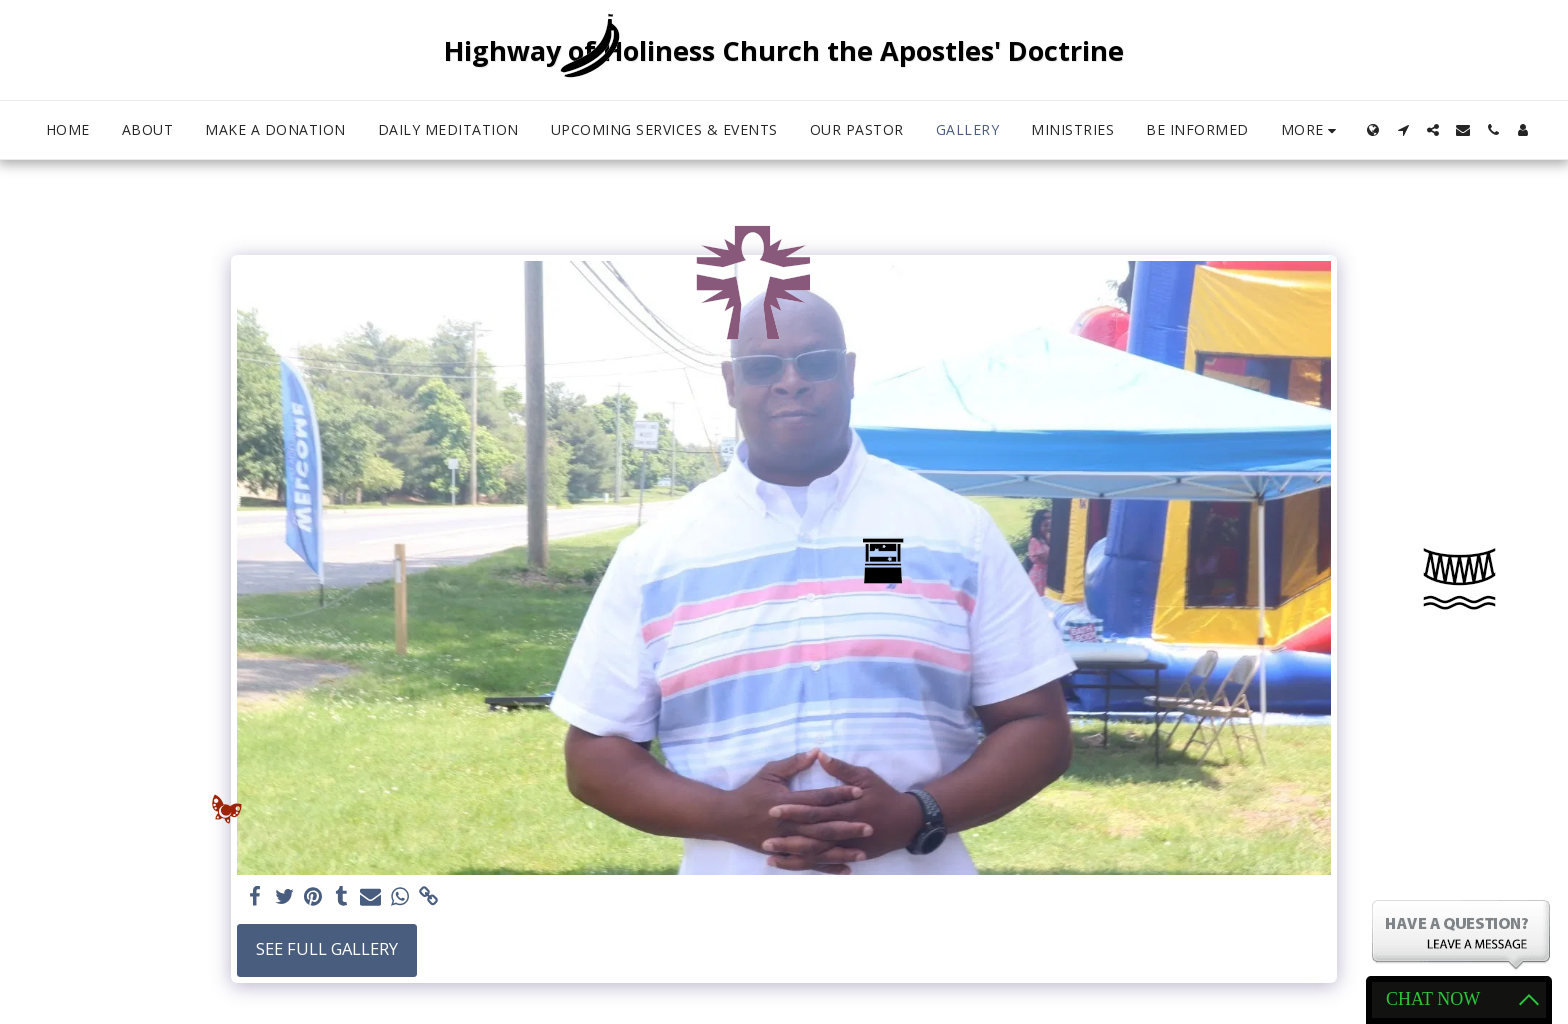  What do you see at coordinates (883, 561) in the screenshot?
I see `access bunker or shelter location` at bounding box center [883, 561].